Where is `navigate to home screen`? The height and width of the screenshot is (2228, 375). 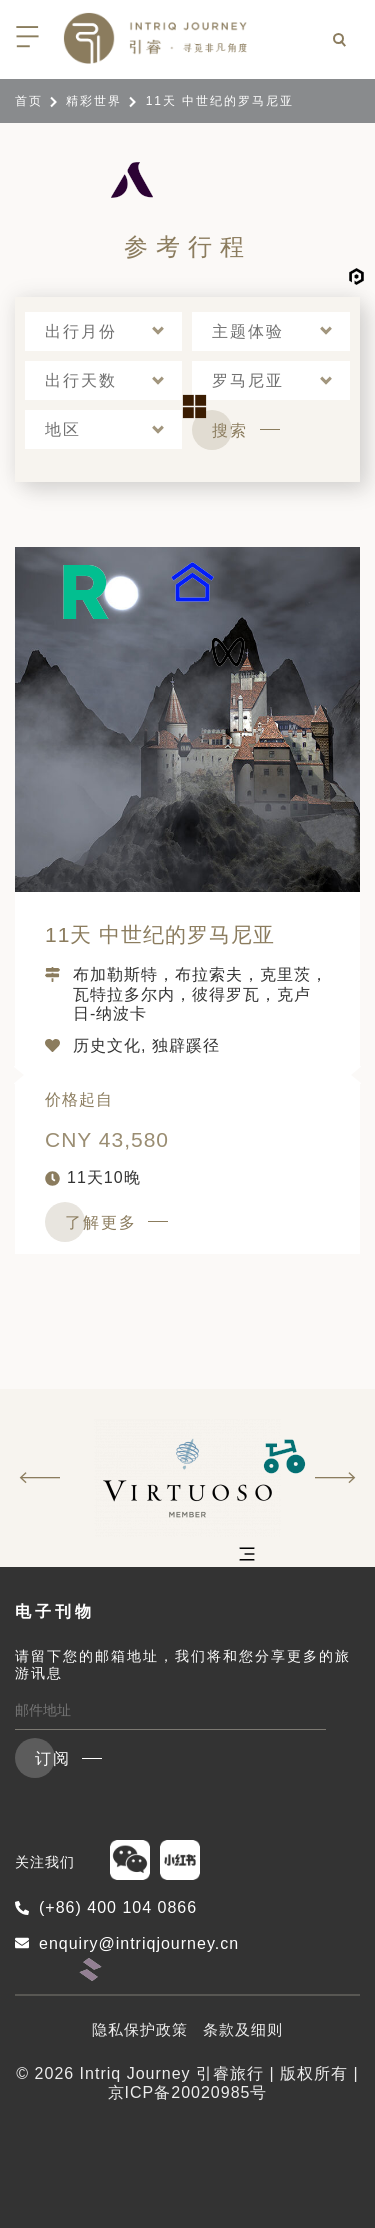
navigate to home screen is located at coordinates (192, 582).